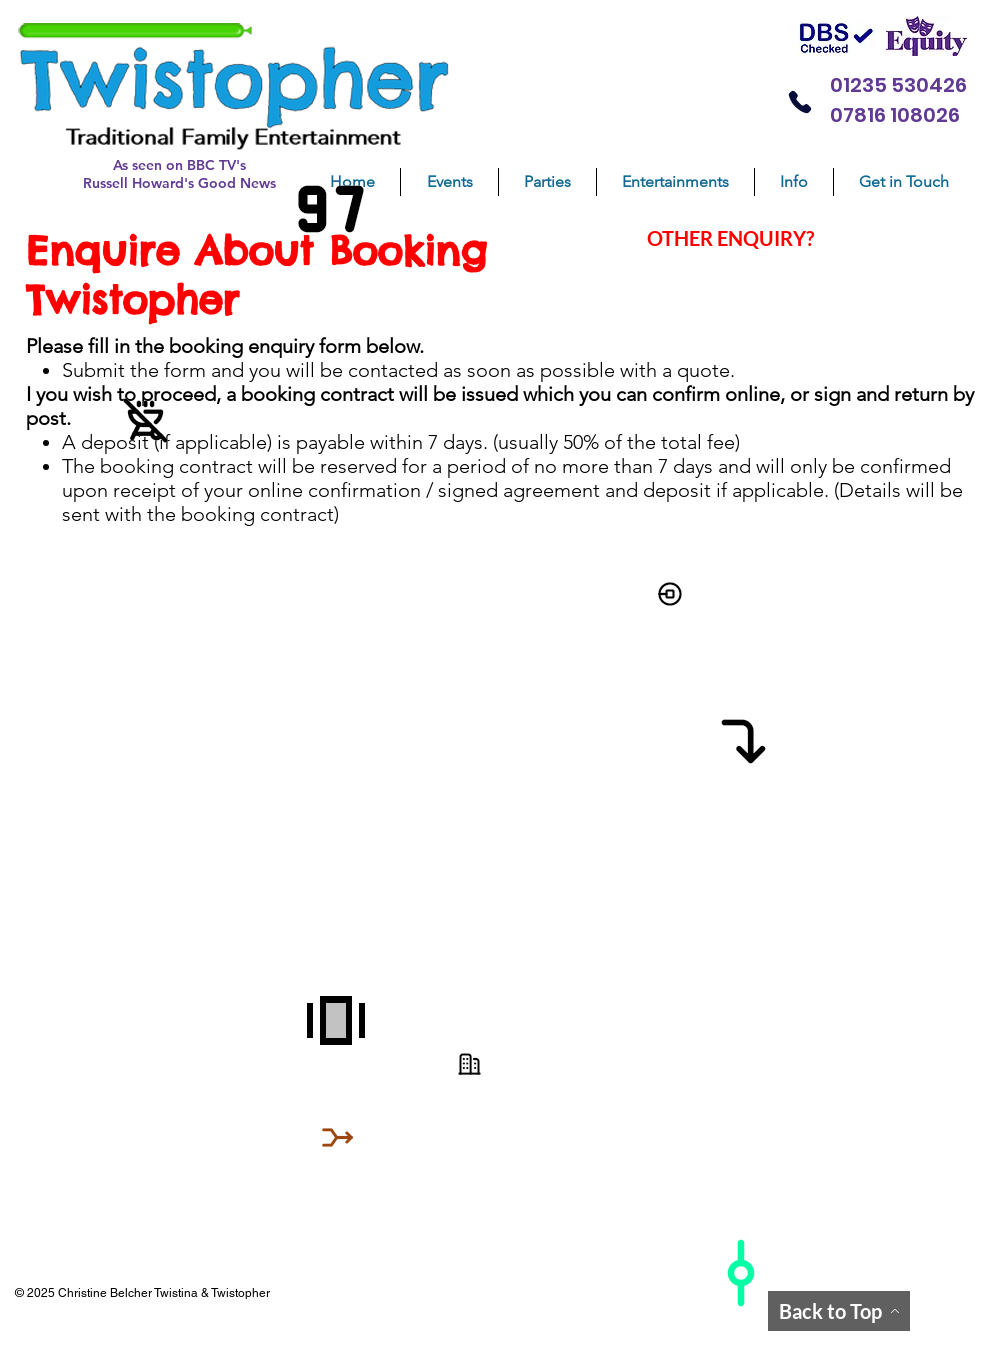 This screenshot has height=1364, width=992. What do you see at coordinates (469, 1063) in the screenshot?
I see `view nearby buildings or properties` at bounding box center [469, 1063].